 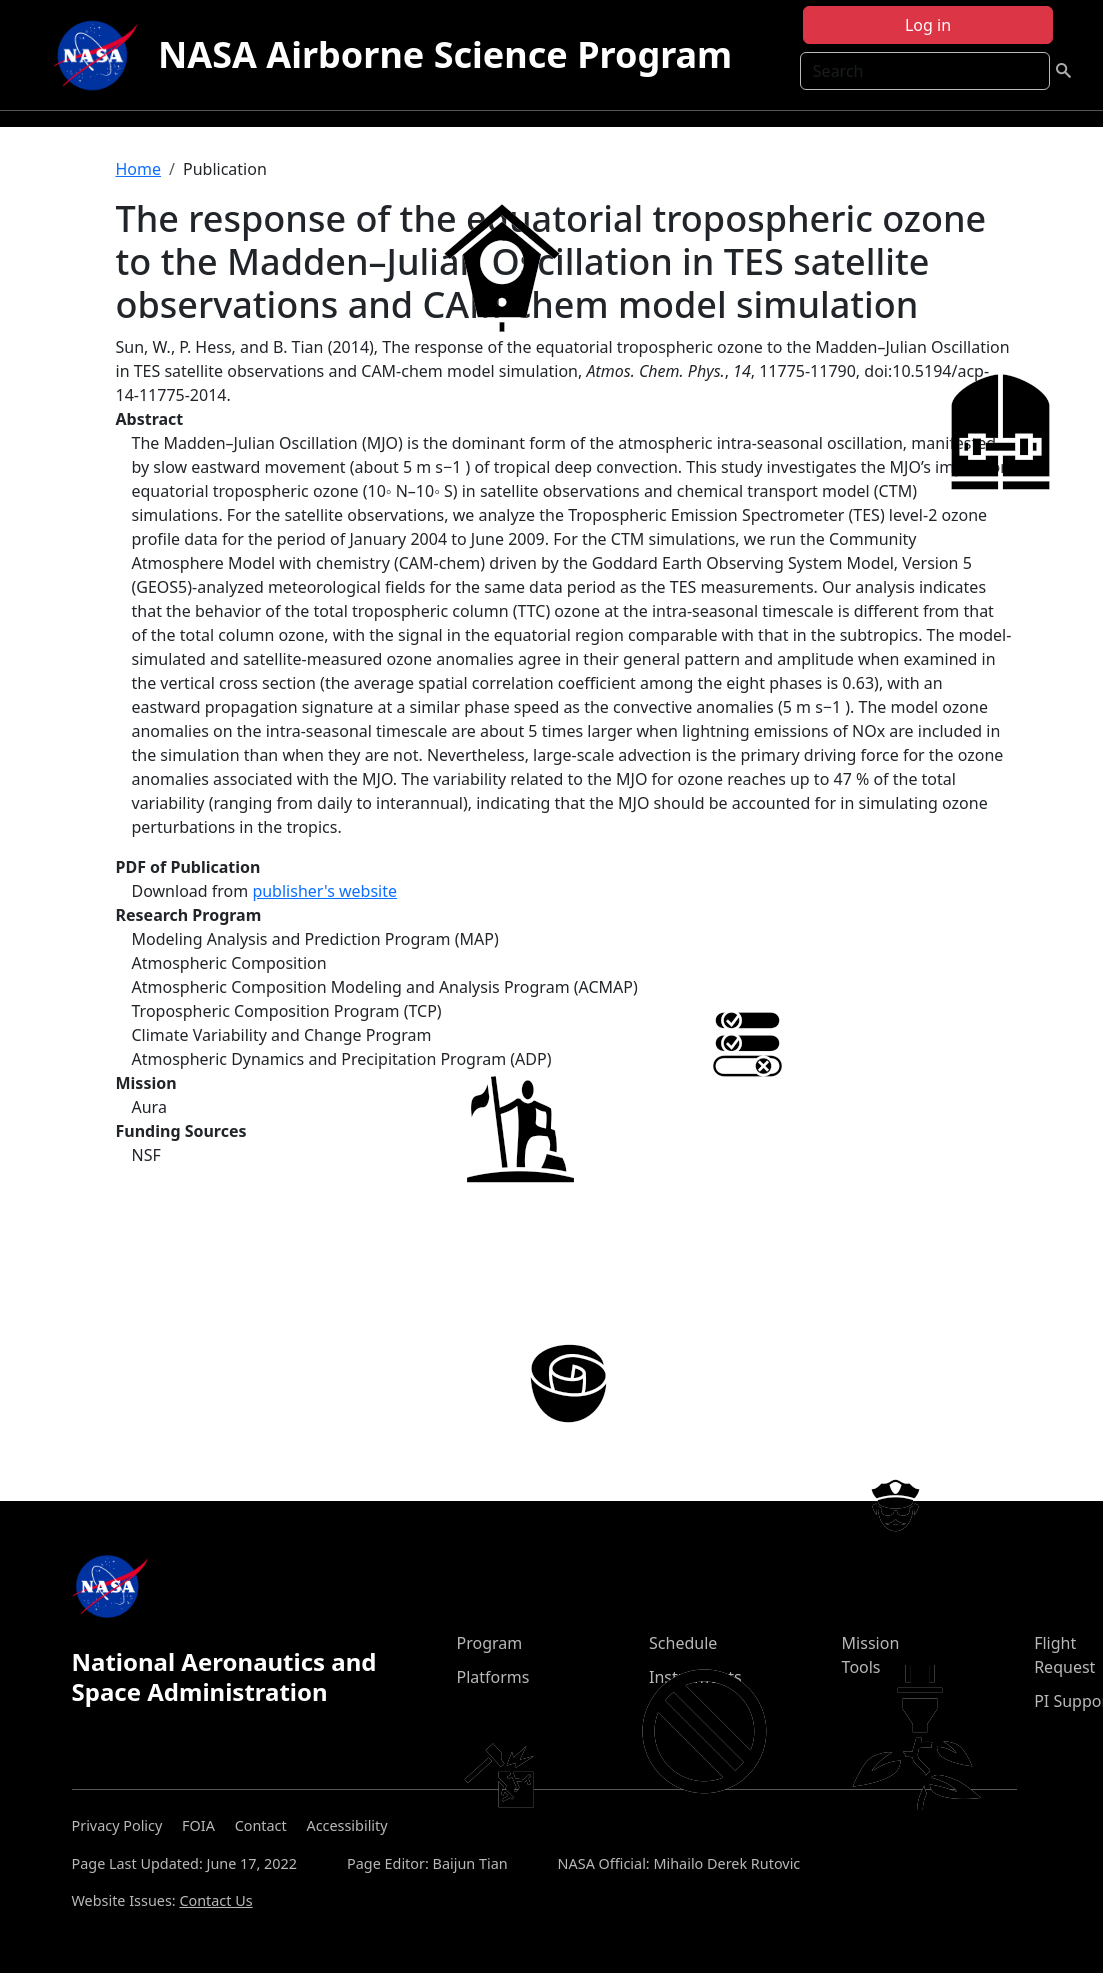 I want to click on access pet or wildlife features, so click(x=502, y=268).